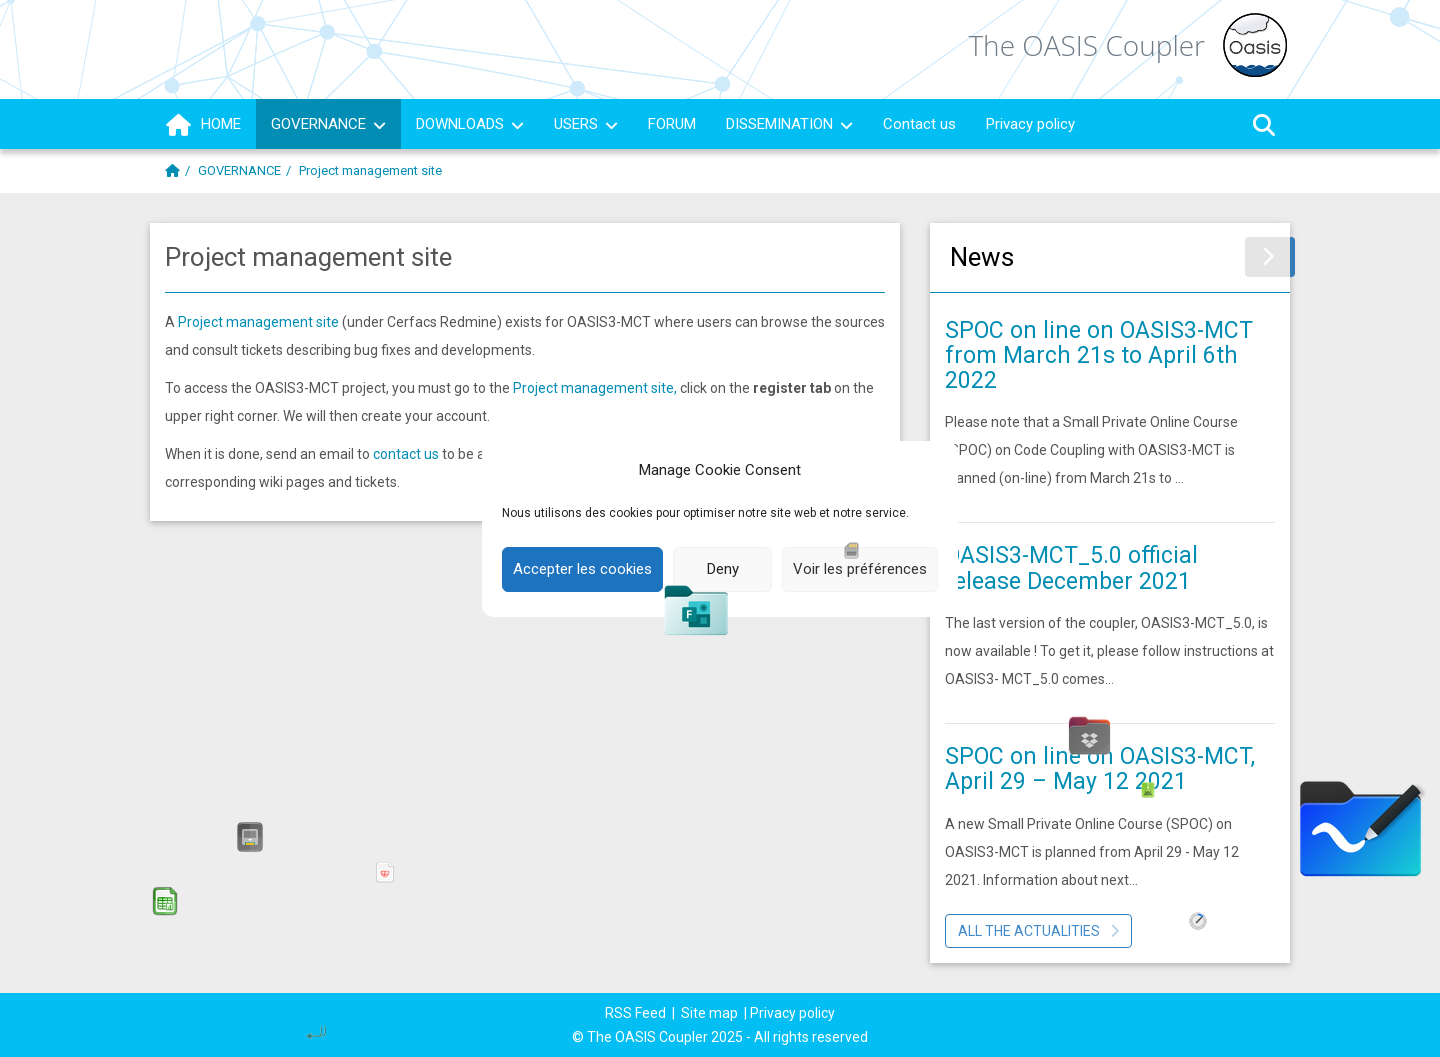  Describe the element at coordinates (250, 837) in the screenshot. I see `sega genesis/32x rom file` at that location.